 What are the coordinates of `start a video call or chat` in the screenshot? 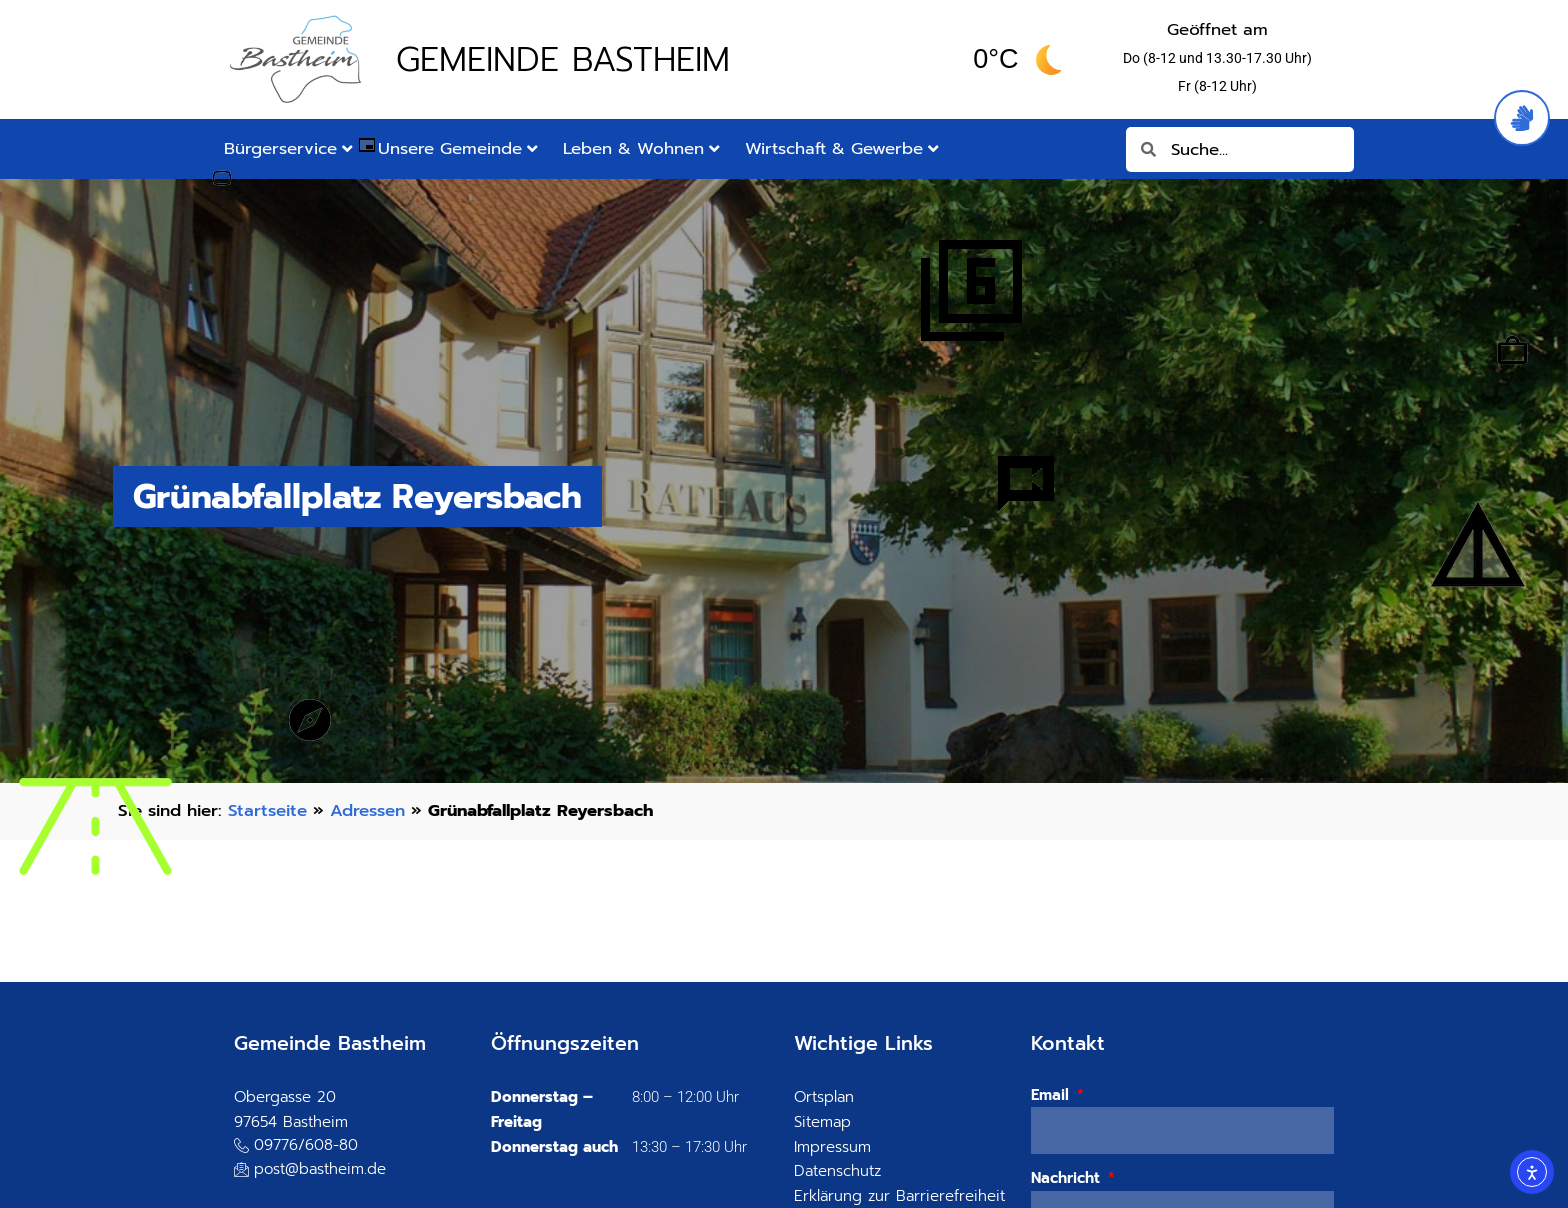 It's located at (1026, 484).